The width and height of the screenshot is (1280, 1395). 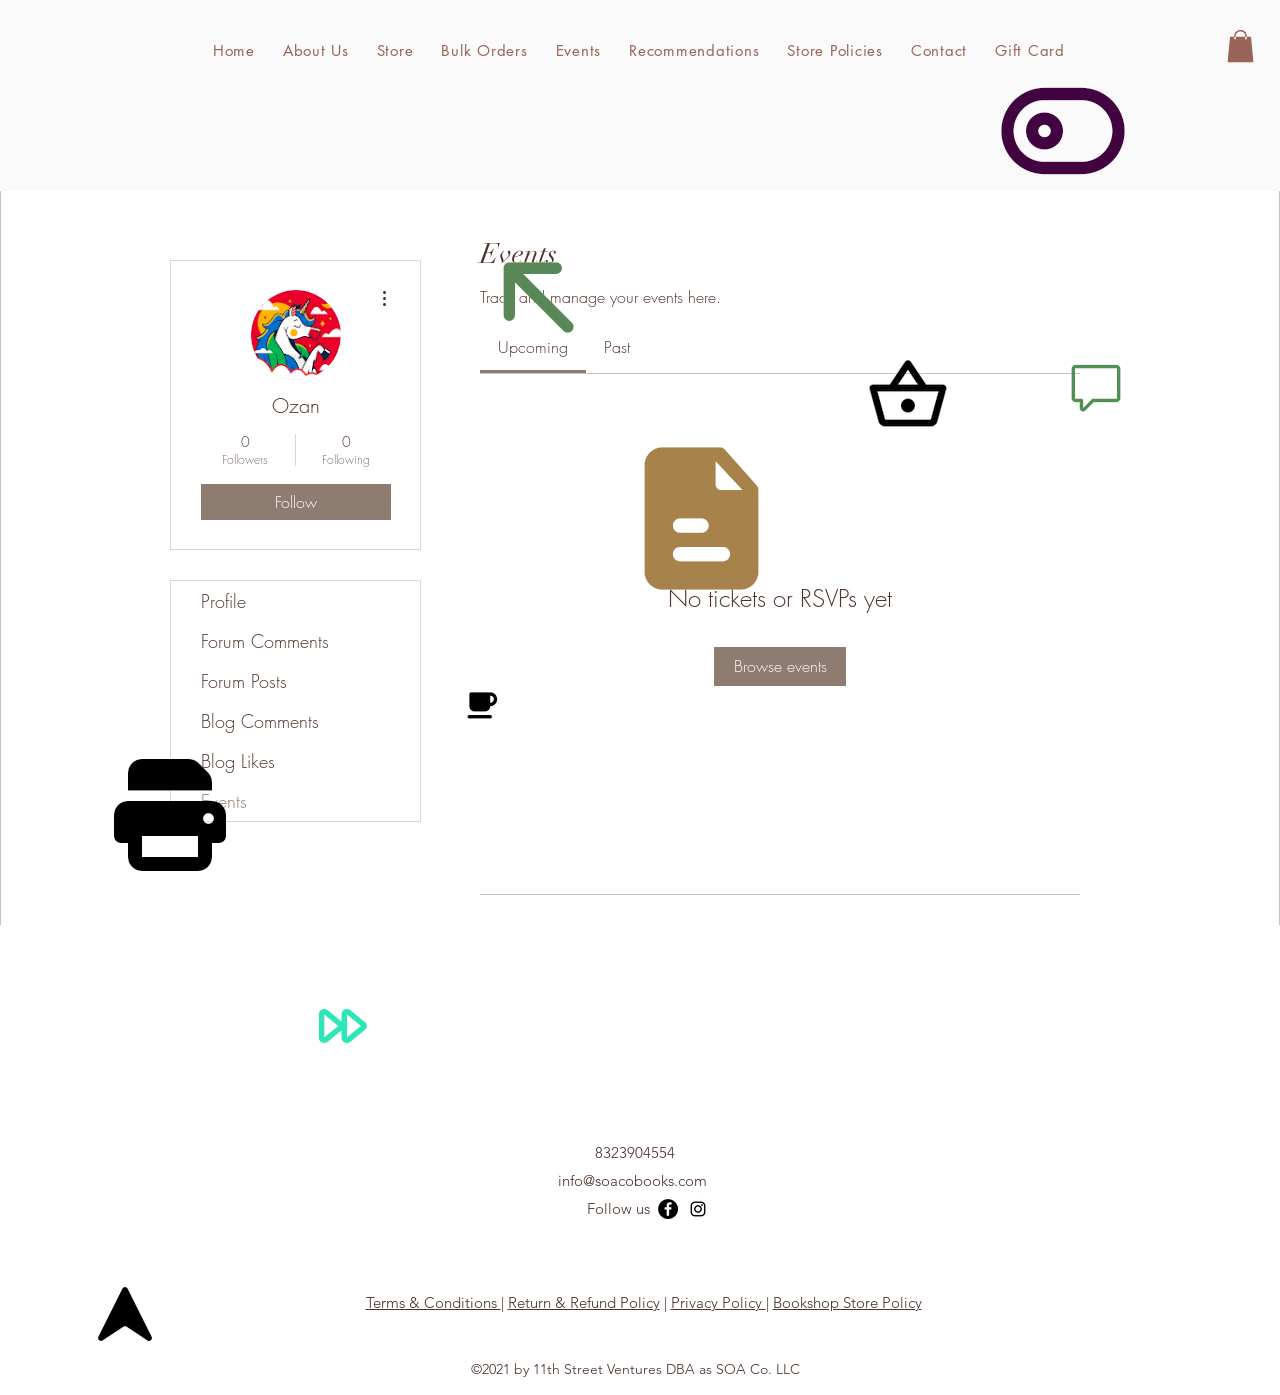 What do you see at coordinates (481, 704) in the screenshot?
I see `take a coffee break or pause work` at bounding box center [481, 704].